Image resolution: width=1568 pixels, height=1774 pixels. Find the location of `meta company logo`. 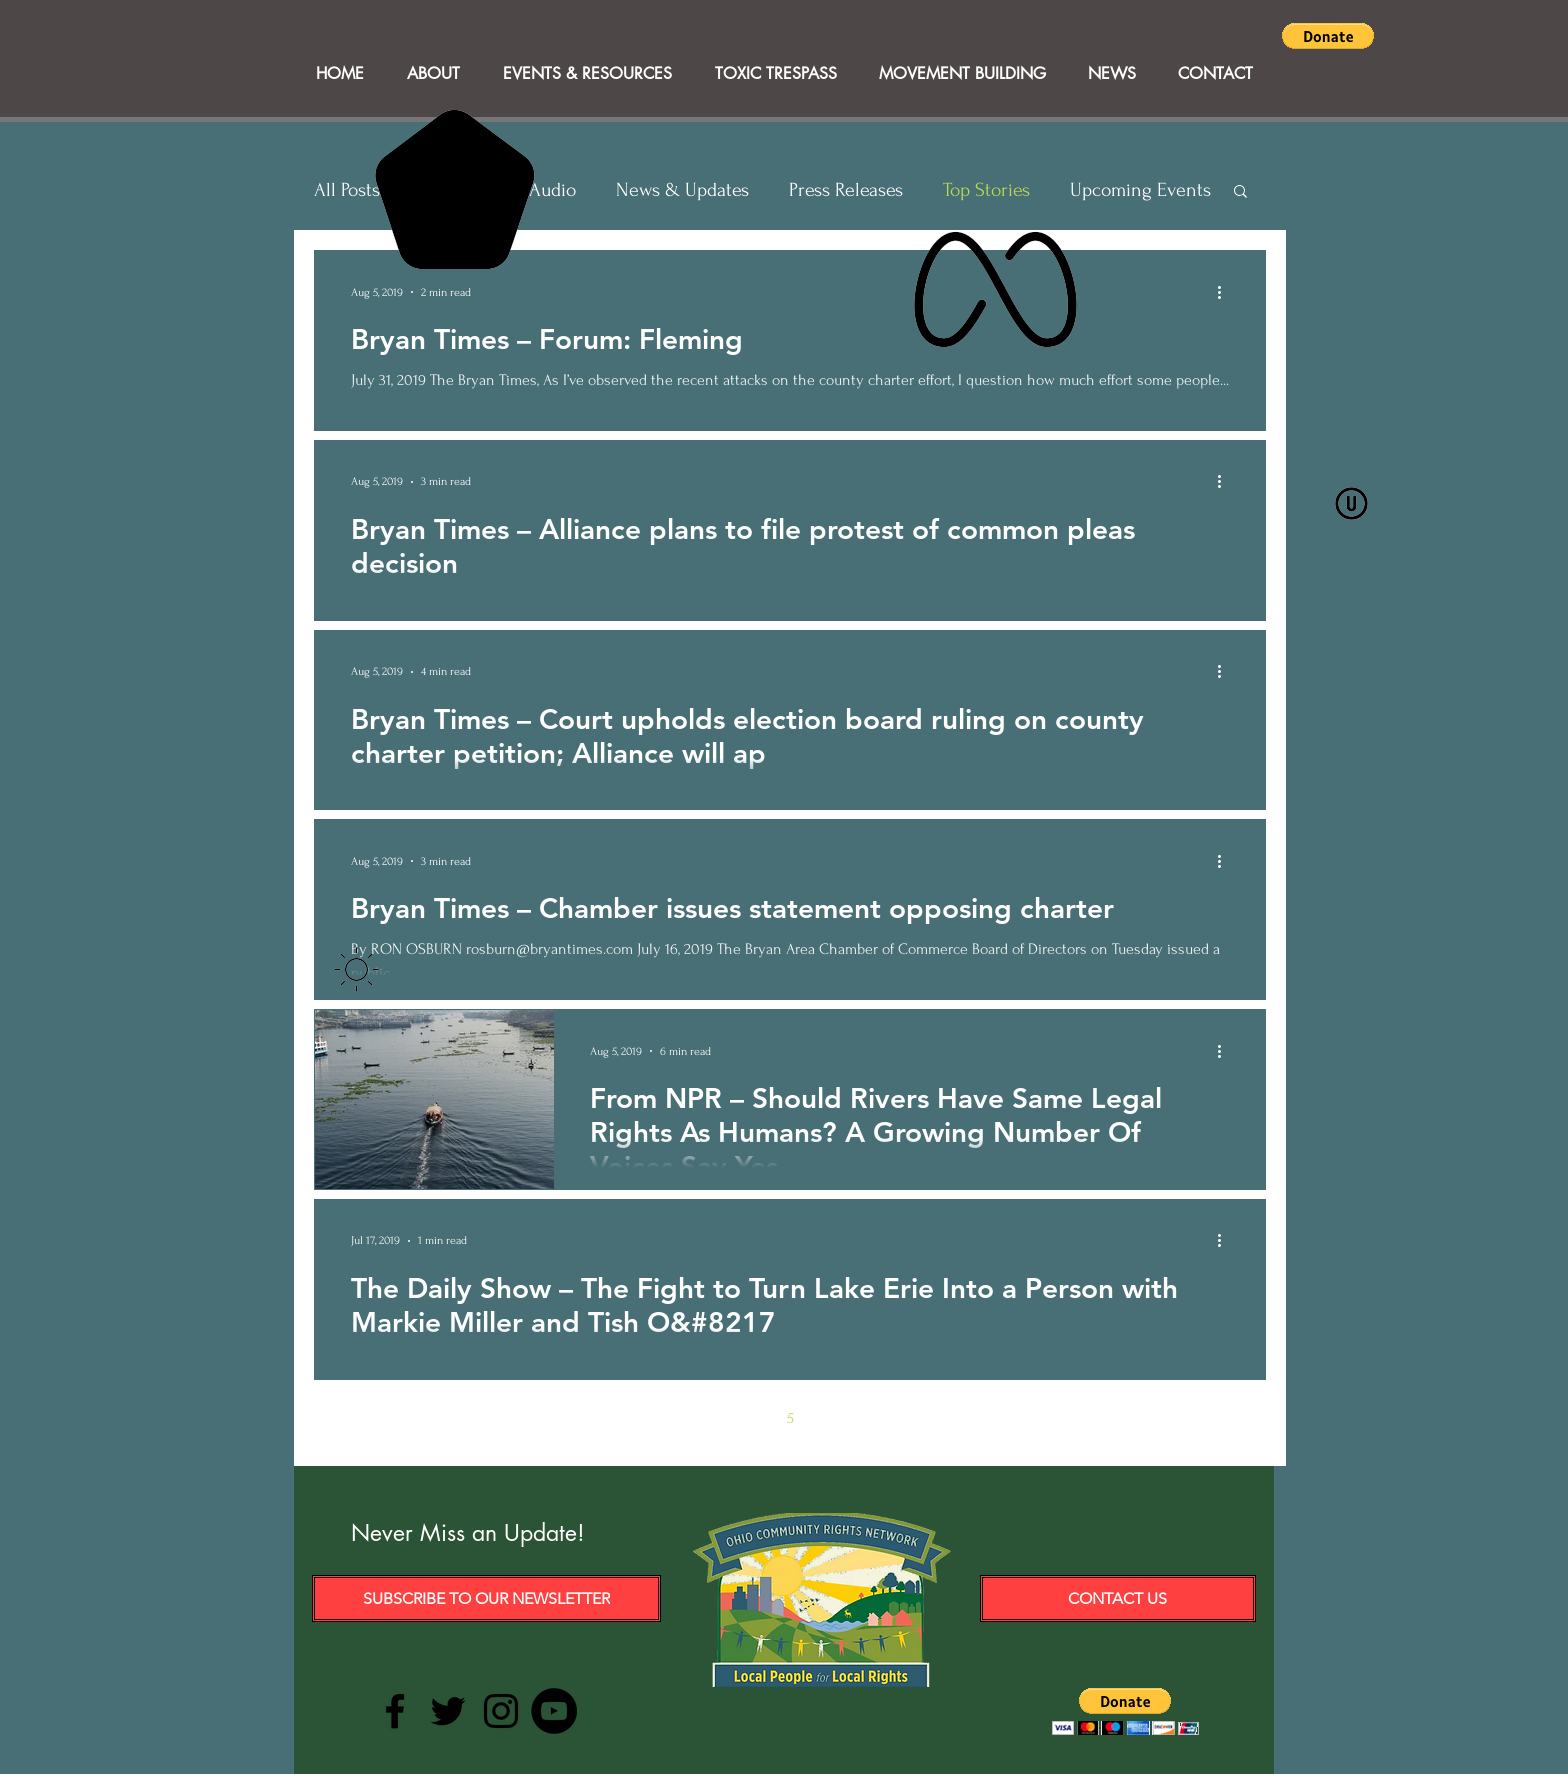

meta company logo is located at coordinates (995, 289).